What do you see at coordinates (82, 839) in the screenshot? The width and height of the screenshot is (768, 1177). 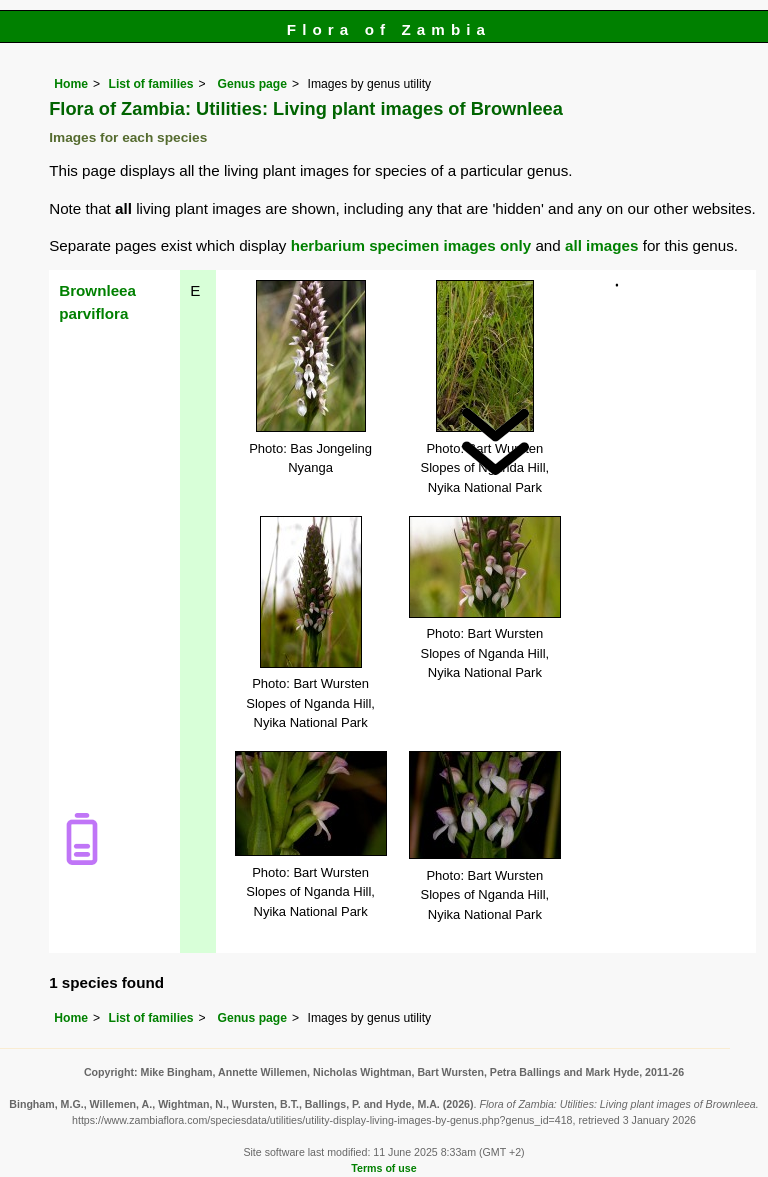 I see `indicates medium battery level` at bounding box center [82, 839].